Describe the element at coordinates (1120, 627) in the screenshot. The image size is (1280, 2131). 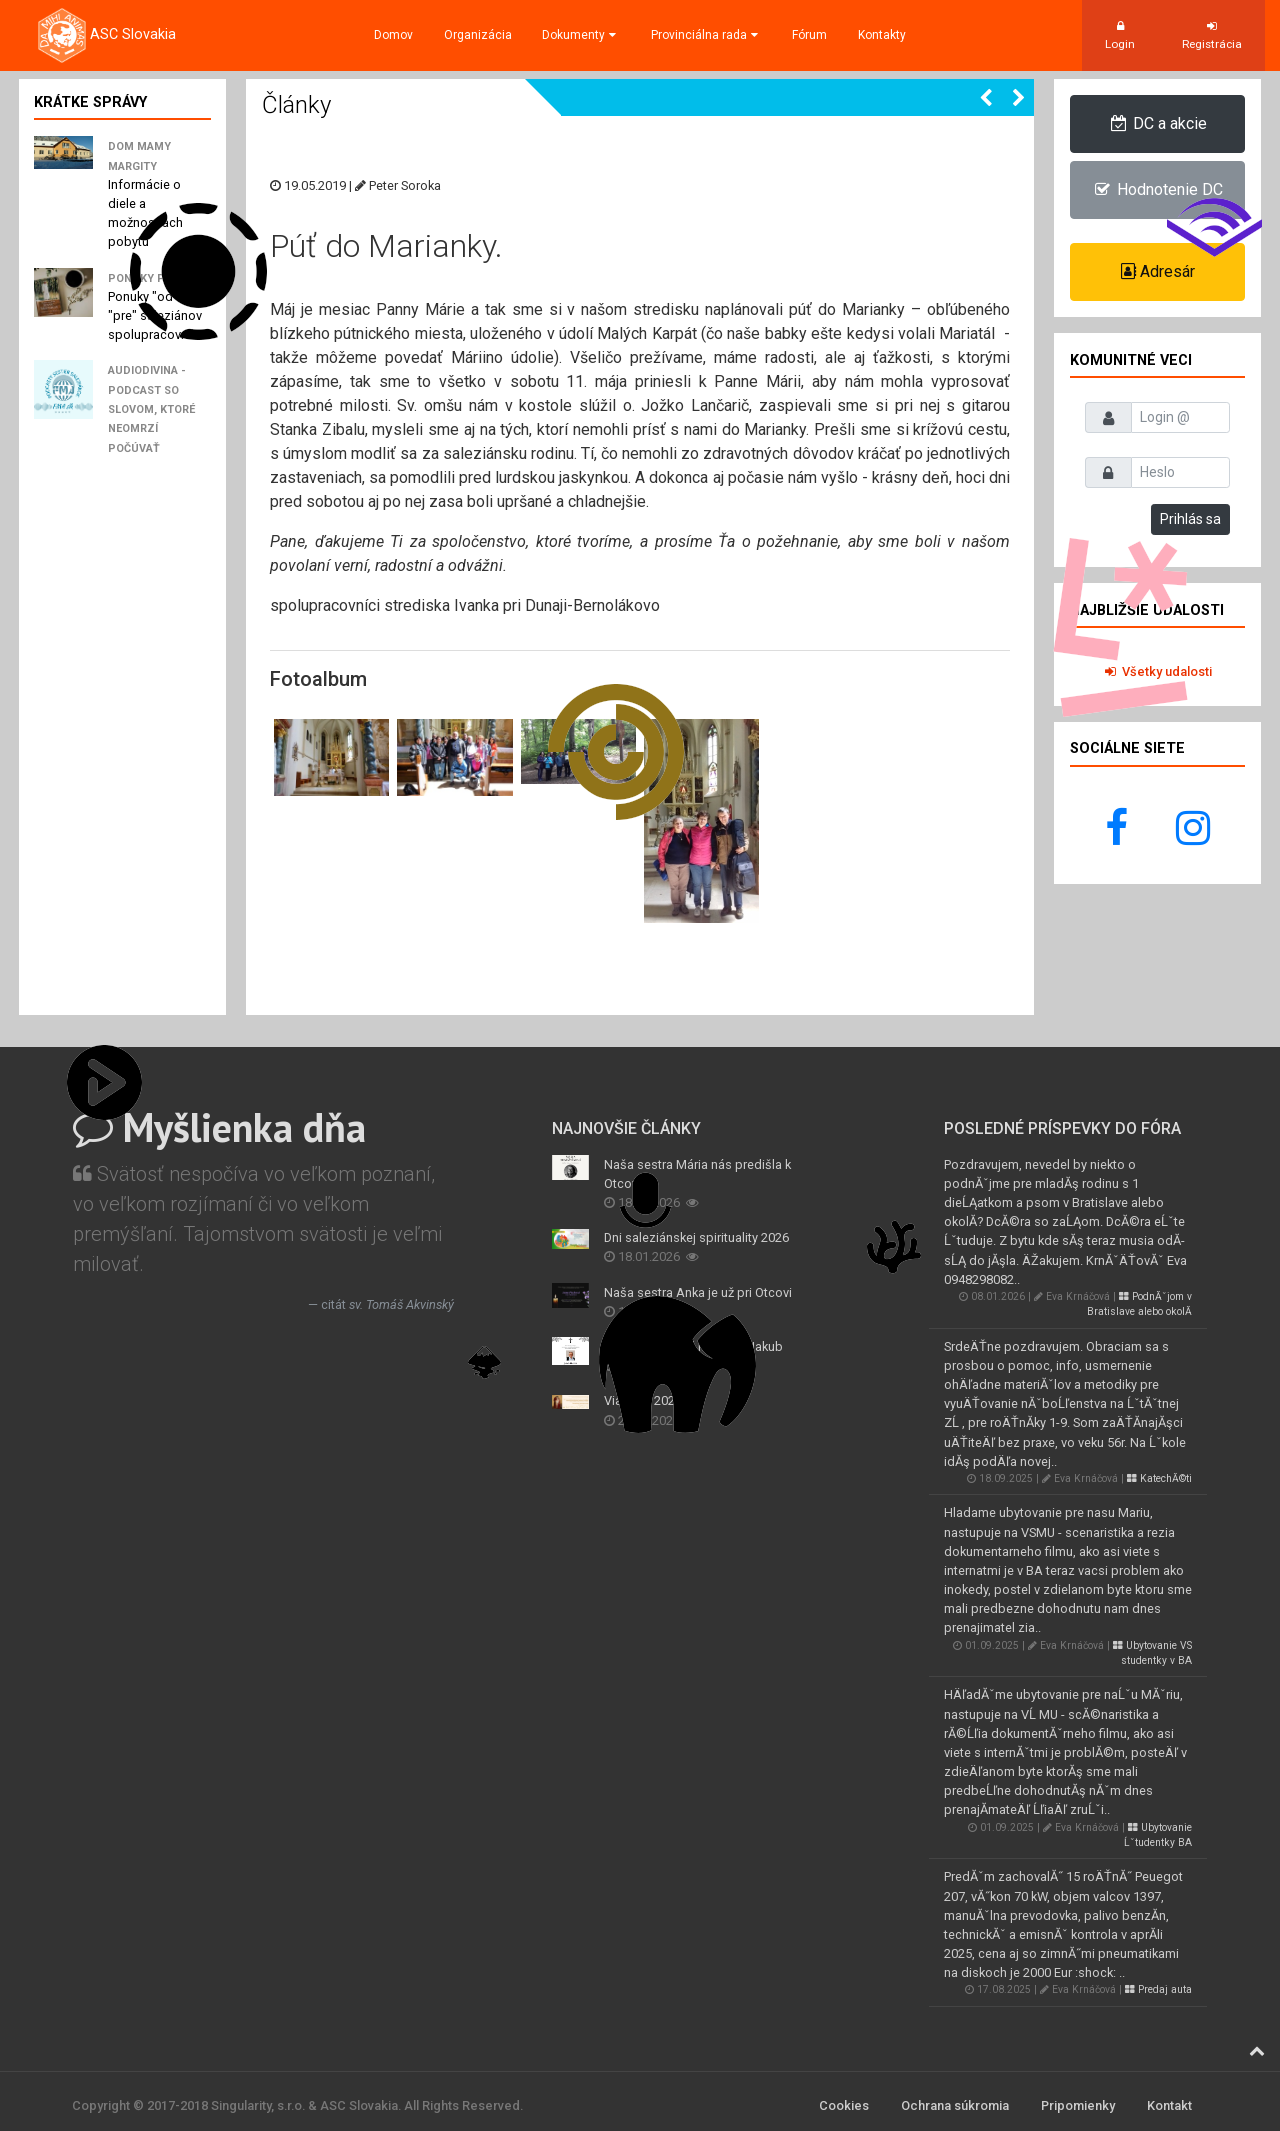
I see `open the Literal app` at that location.